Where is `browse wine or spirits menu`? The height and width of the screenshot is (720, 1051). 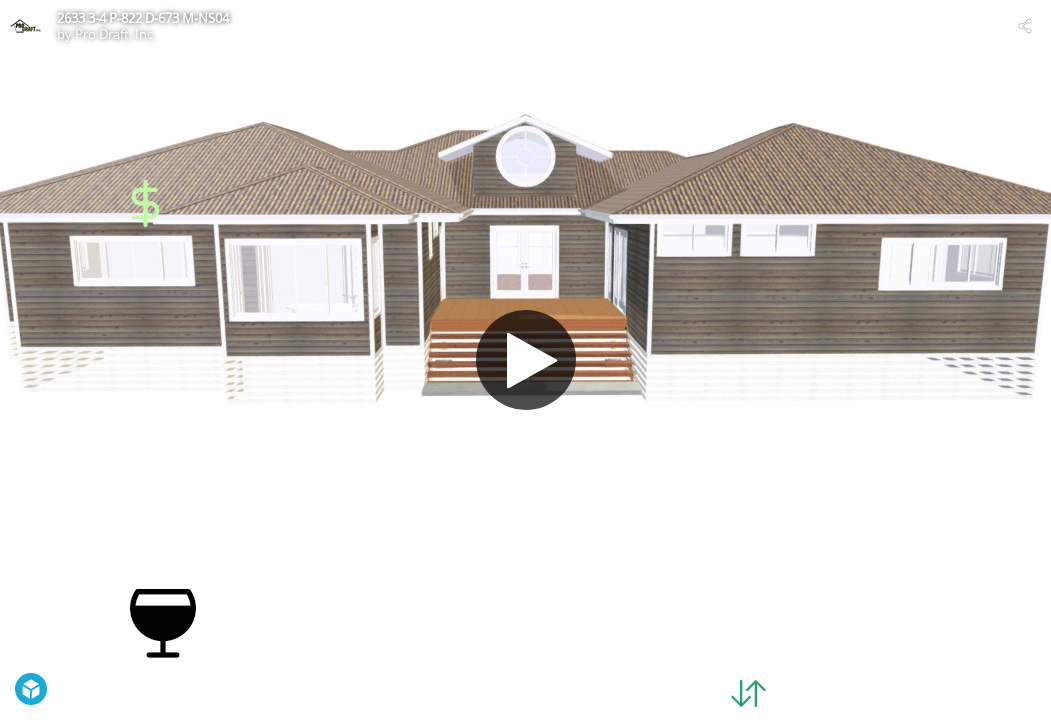 browse wine or spirits menu is located at coordinates (163, 622).